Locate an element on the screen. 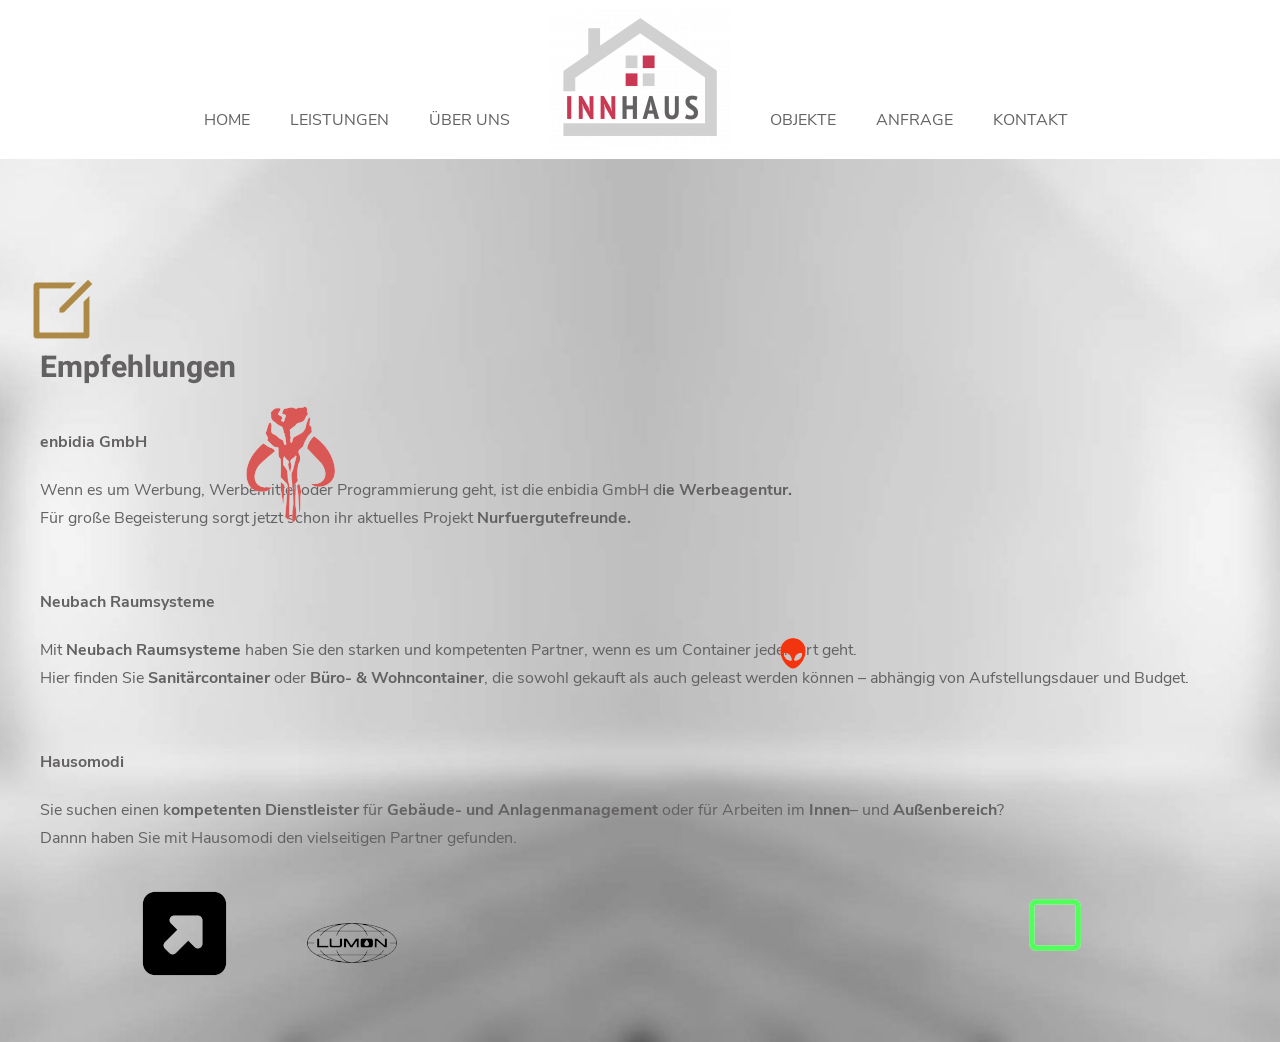  an unchecked checkbox or selection state is located at coordinates (1055, 925).